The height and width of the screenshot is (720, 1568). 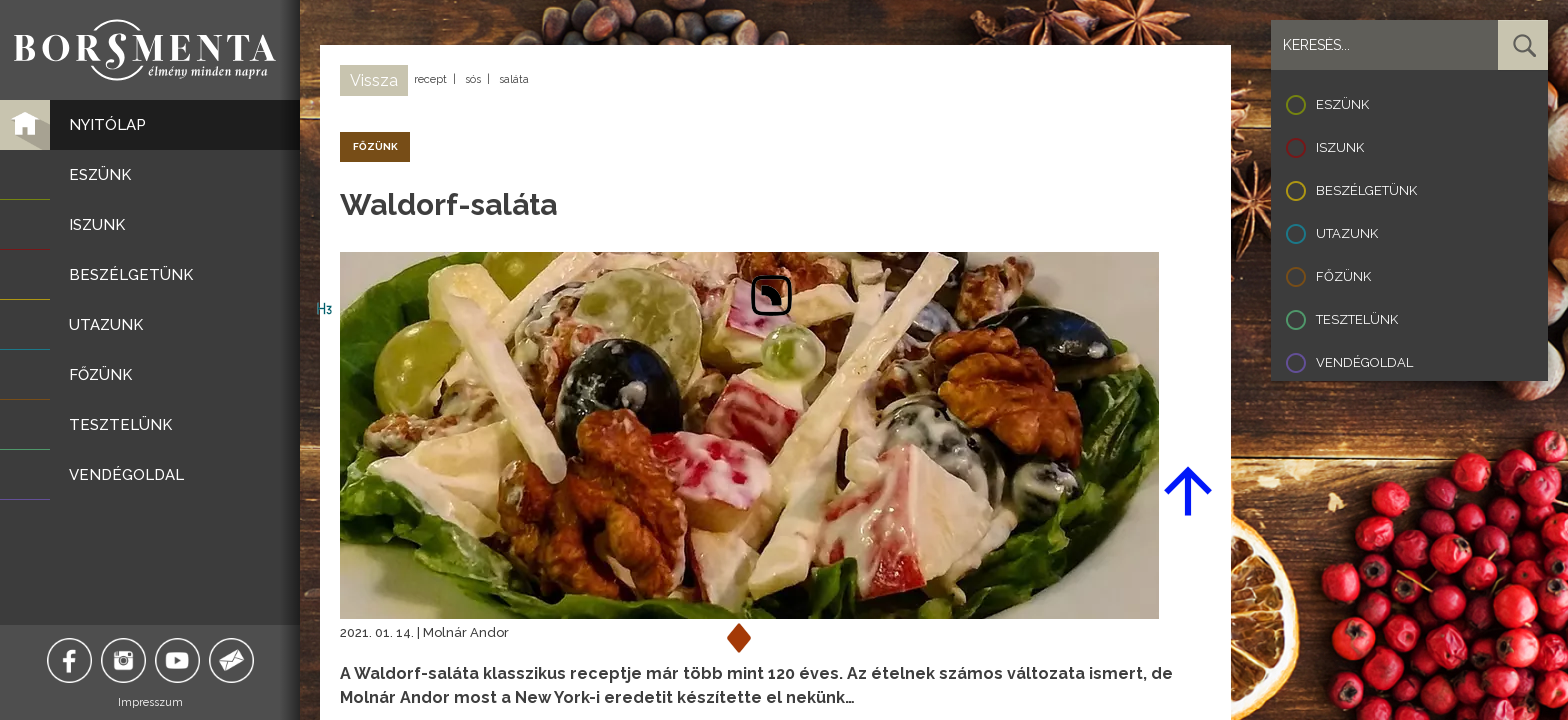 What do you see at coordinates (771, 295) in the screenshot?
I see `open spectrum app` at bounding box center [771, 295].